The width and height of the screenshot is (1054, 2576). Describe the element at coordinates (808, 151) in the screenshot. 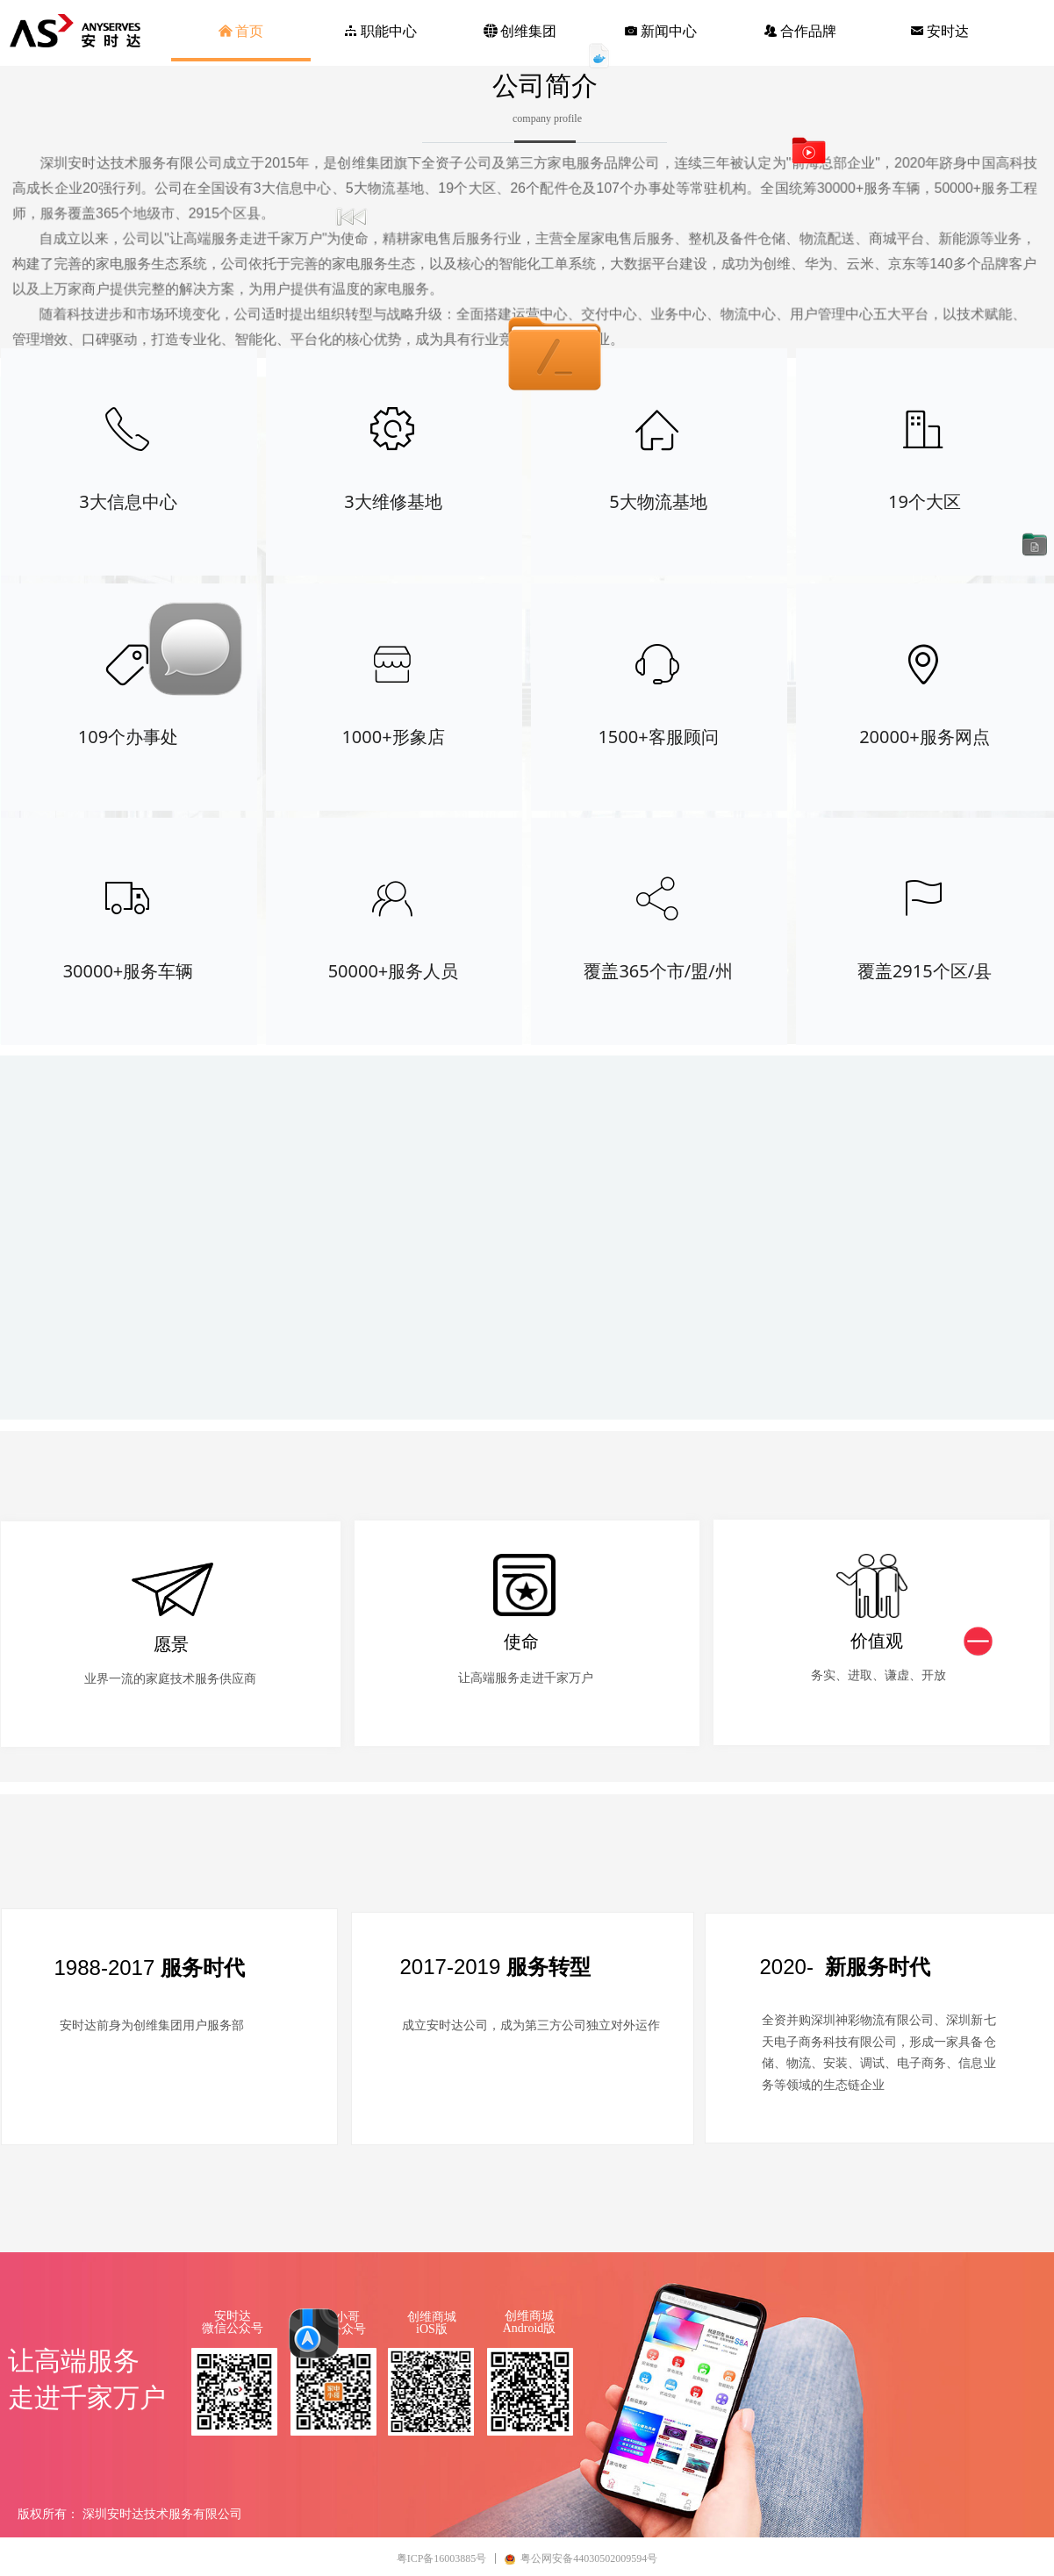

I see `open folder containing youtube music files` at that location.